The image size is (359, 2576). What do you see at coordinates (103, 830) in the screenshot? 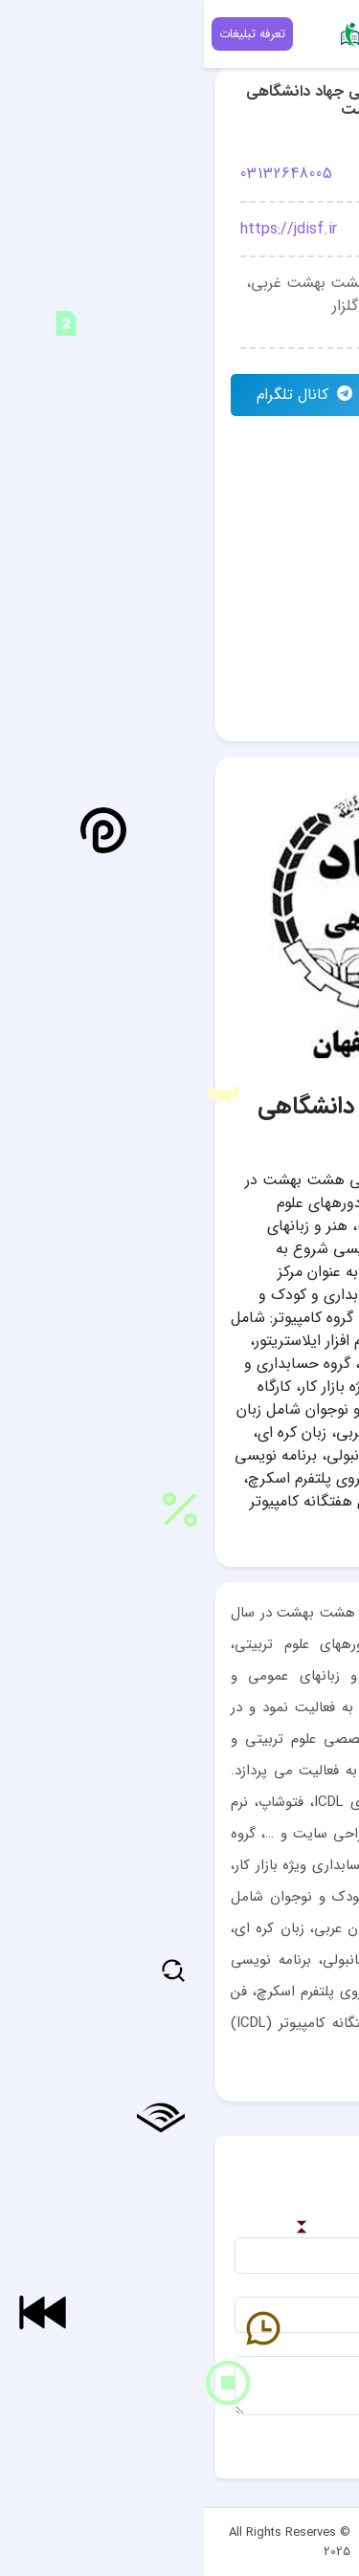
I see `processwire CMS logo` at bounding box center [103, 830].